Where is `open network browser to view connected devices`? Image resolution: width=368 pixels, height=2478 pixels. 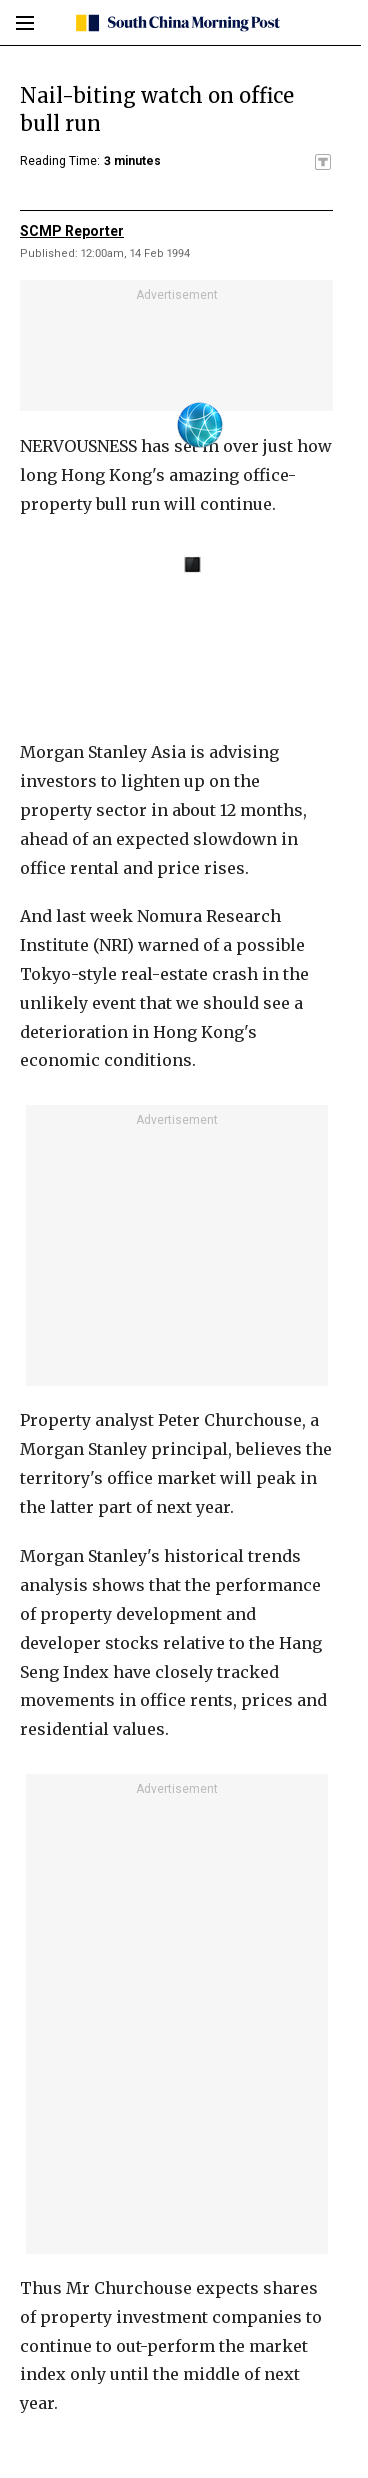
open network browser to view connected devices is located at coordinates (200, 425).